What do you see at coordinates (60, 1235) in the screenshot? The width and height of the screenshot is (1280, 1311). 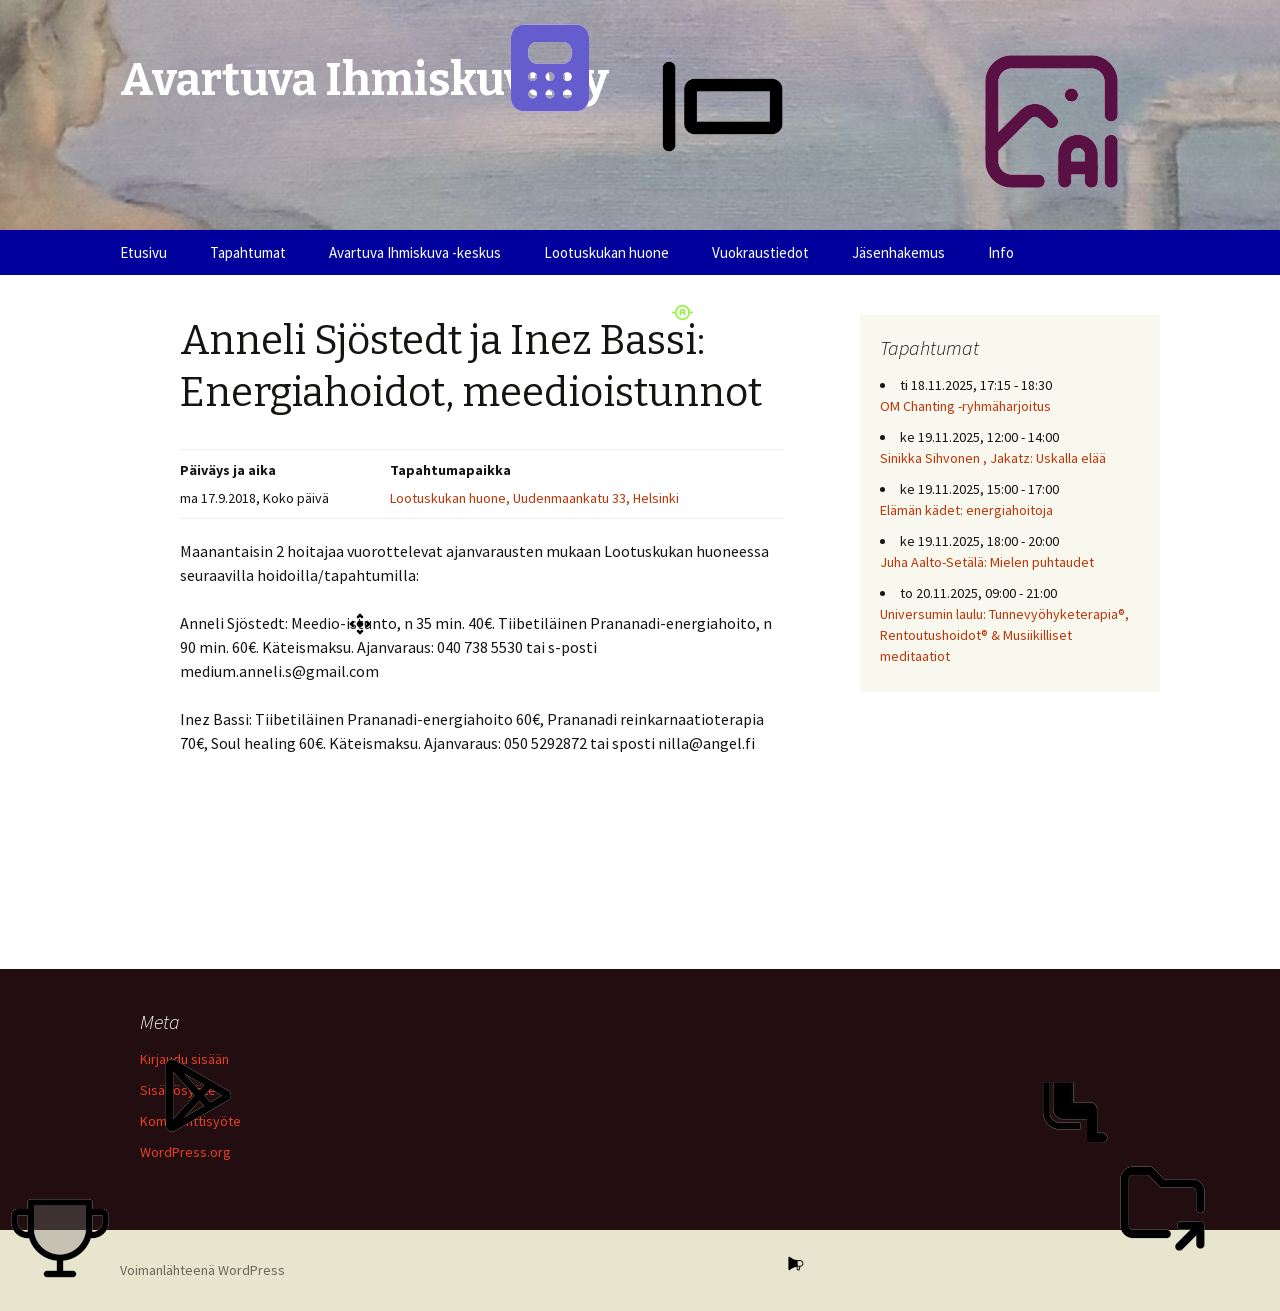 I see `view achievements or awards` at bounding box center [60, 1235].